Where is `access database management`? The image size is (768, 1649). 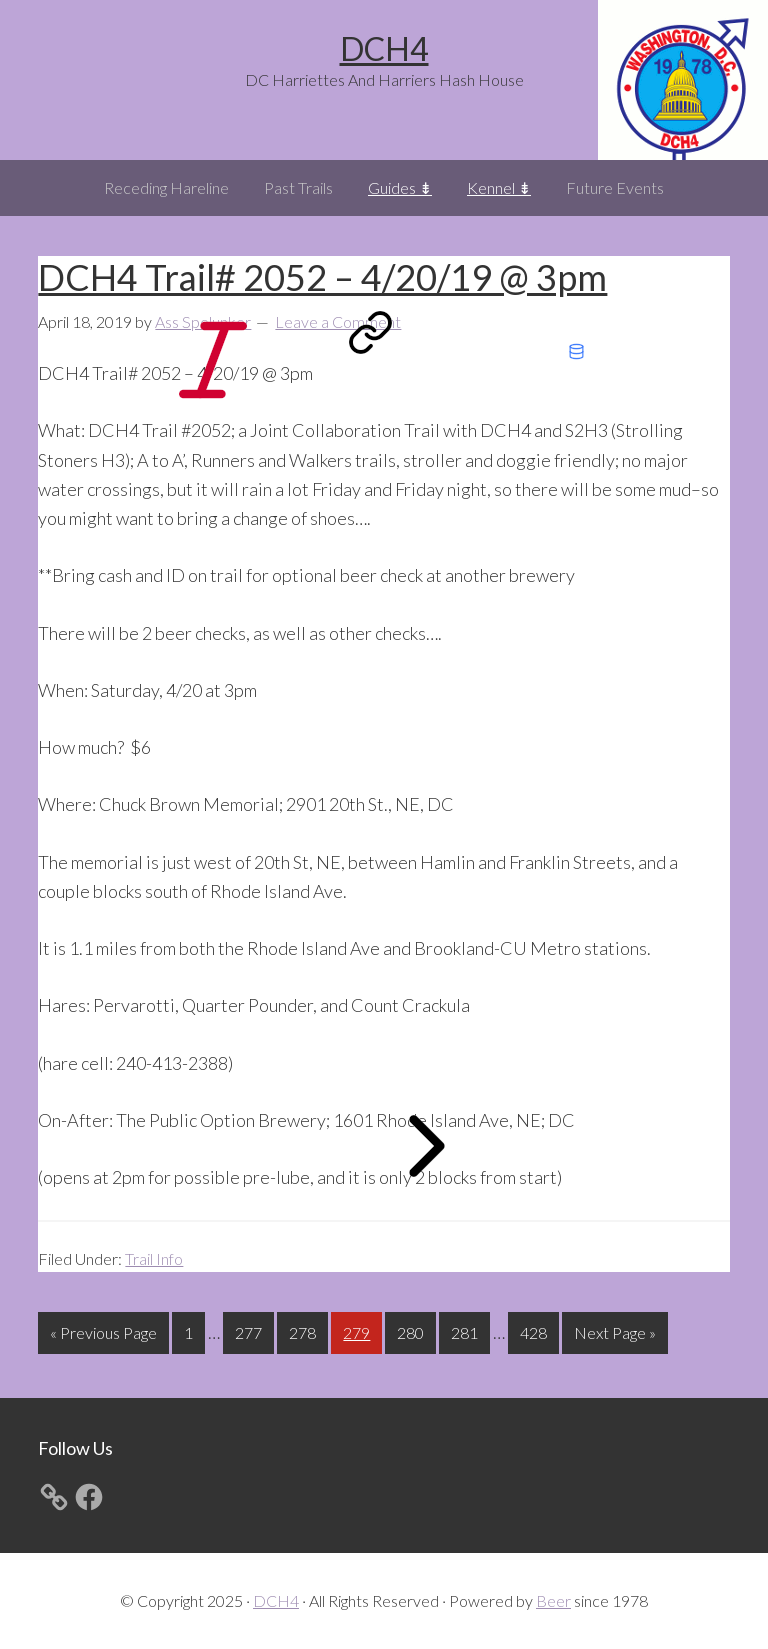 access database management is located at coordinates (576, 351).